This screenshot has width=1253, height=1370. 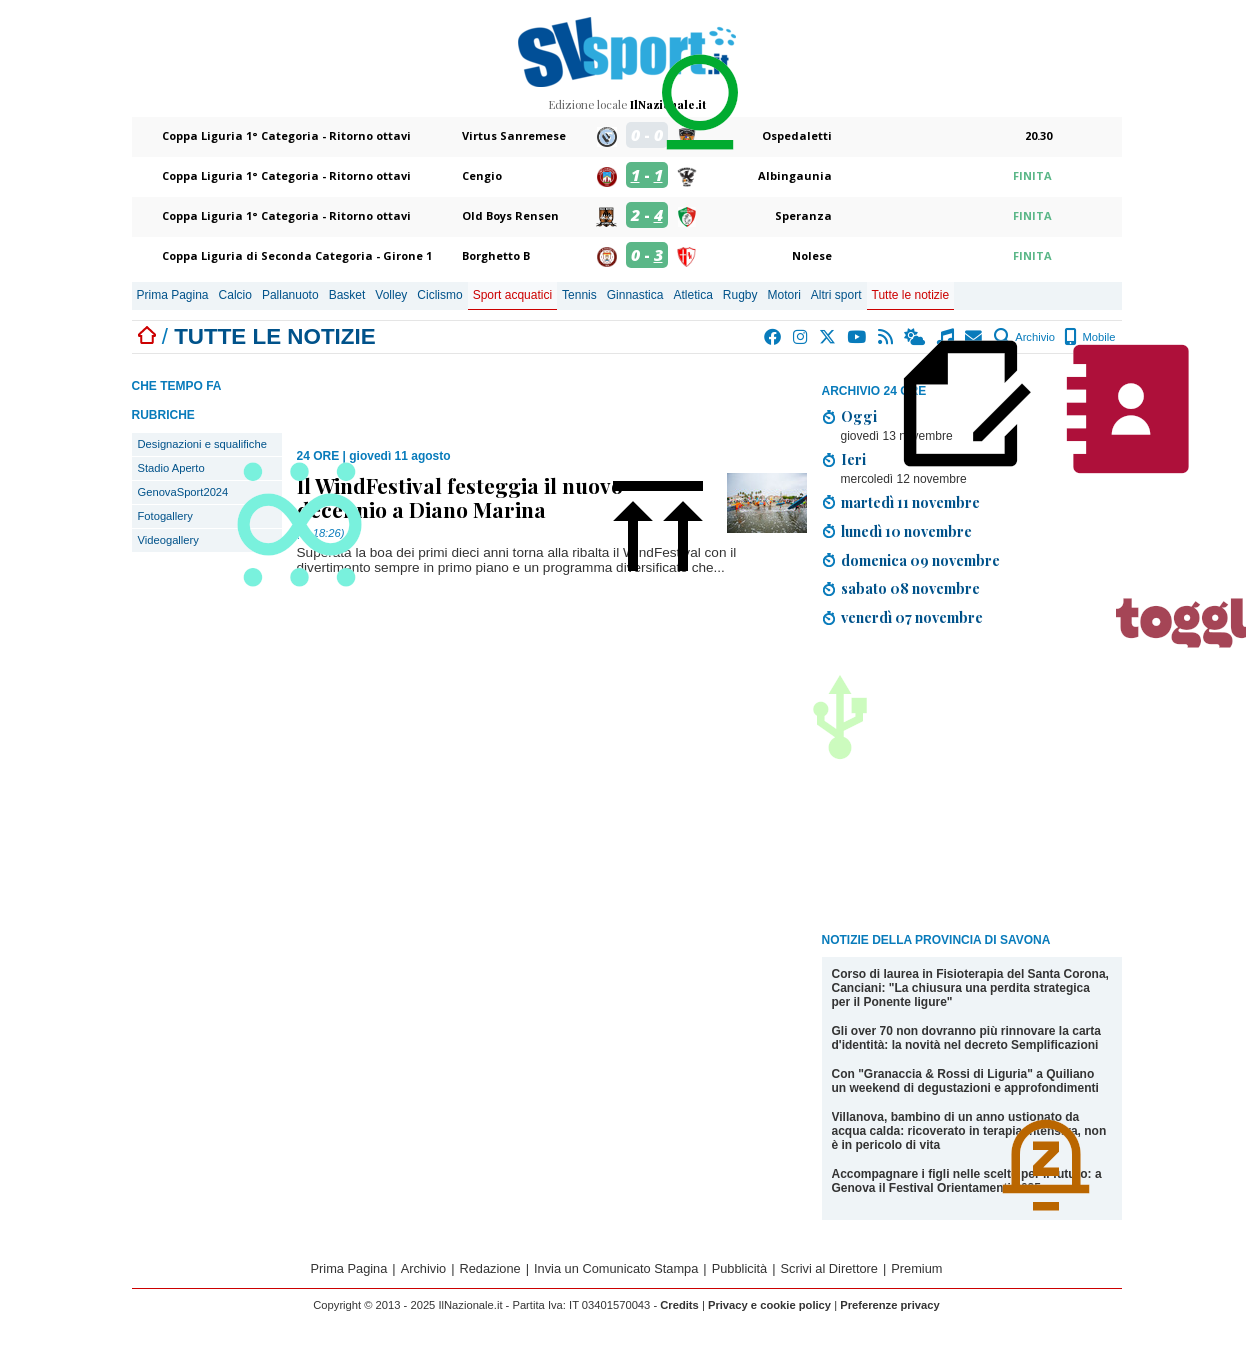 I want to click on open your contacts list, so click(x=1131, y=409).